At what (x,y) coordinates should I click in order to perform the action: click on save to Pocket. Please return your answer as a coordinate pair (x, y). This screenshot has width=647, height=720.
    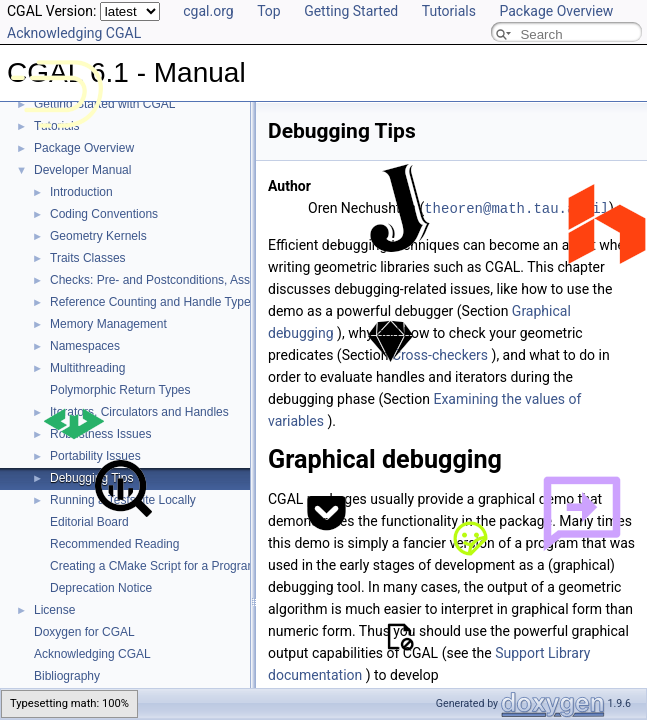
    Looking at the image, I should click on (326, 512).